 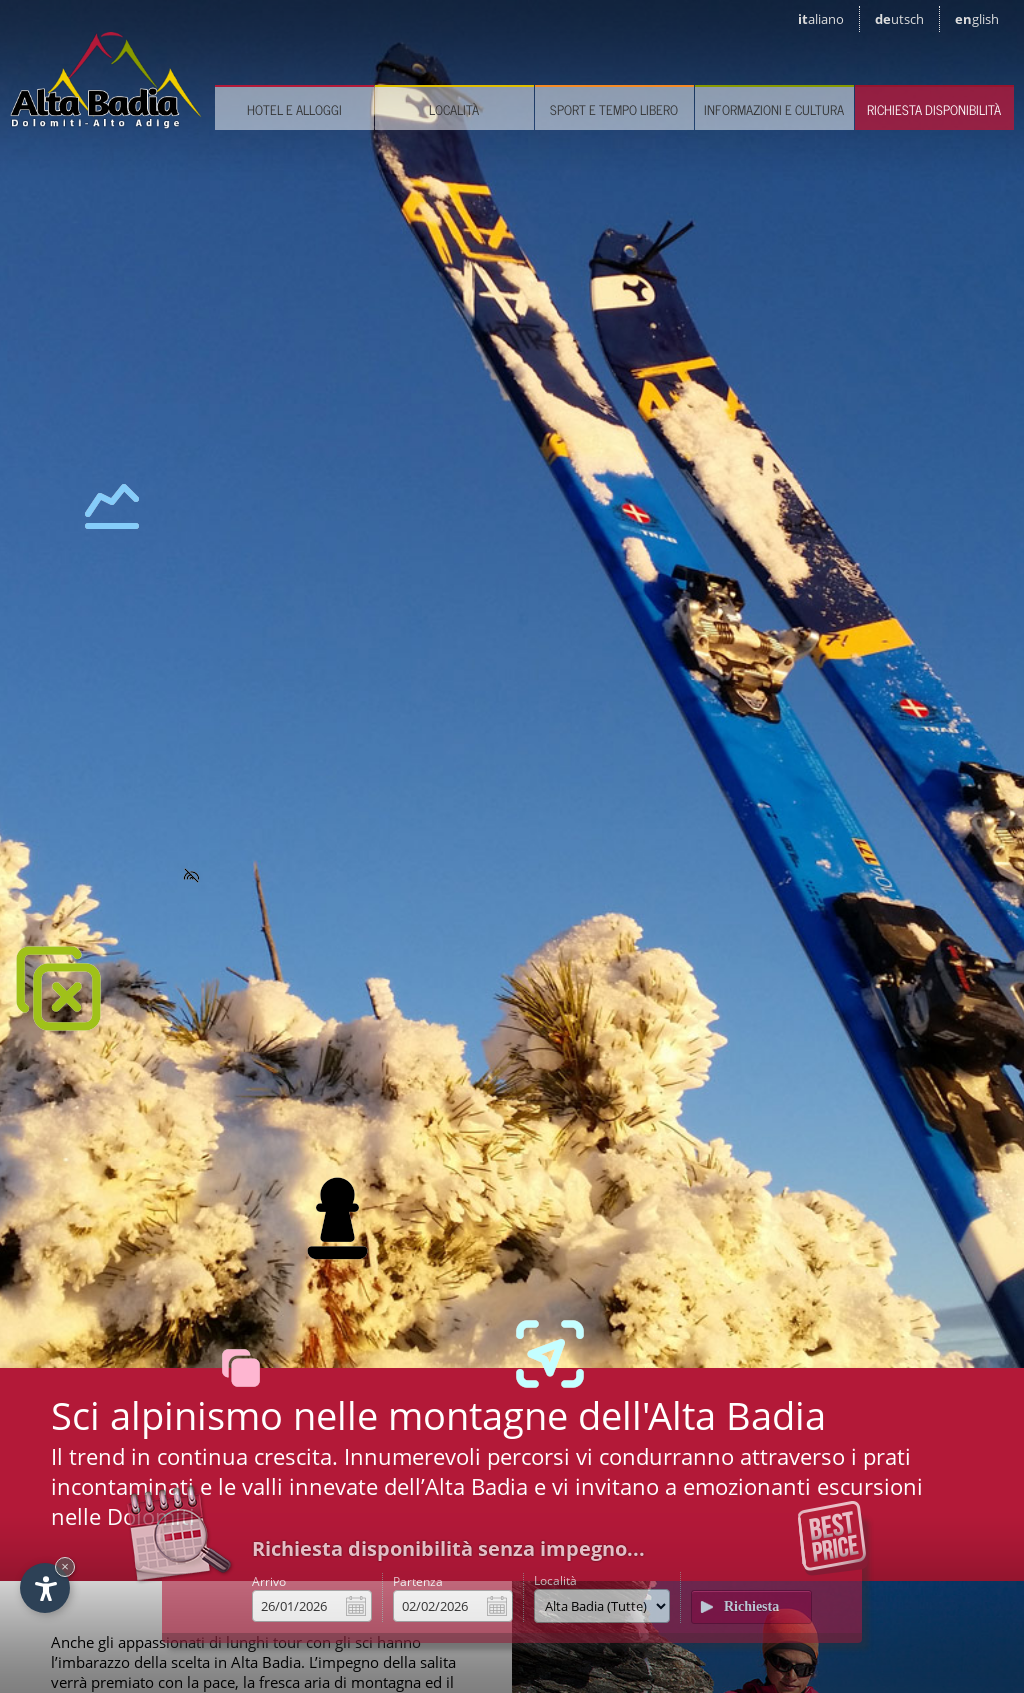 What do you see at coordinates (337, 1220) in the screenshot?
I see `play chess or access chess game` at bounding box center [337, 1220].